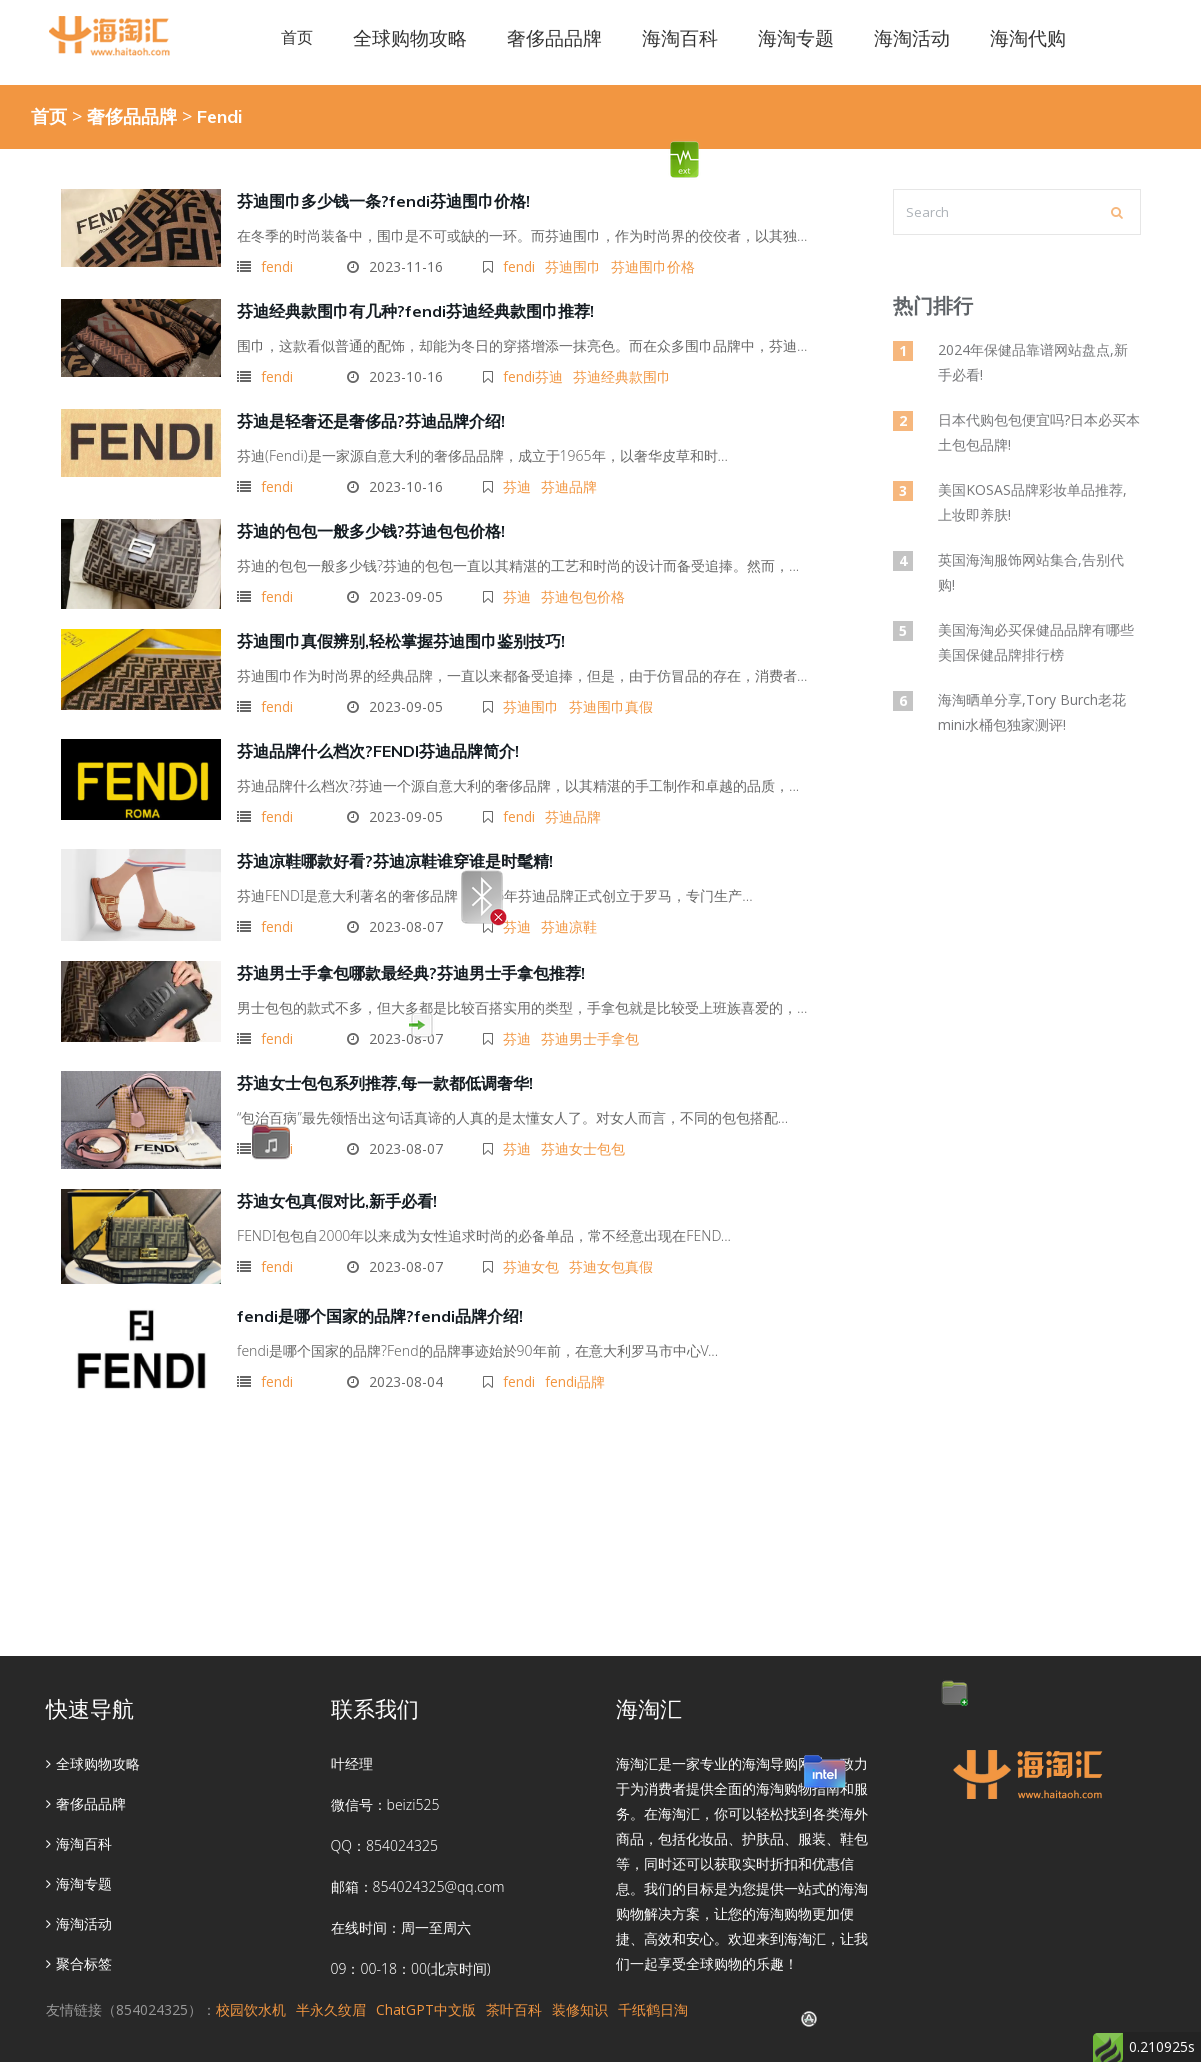  I want to click on import a document or file, so click(422, 1025).